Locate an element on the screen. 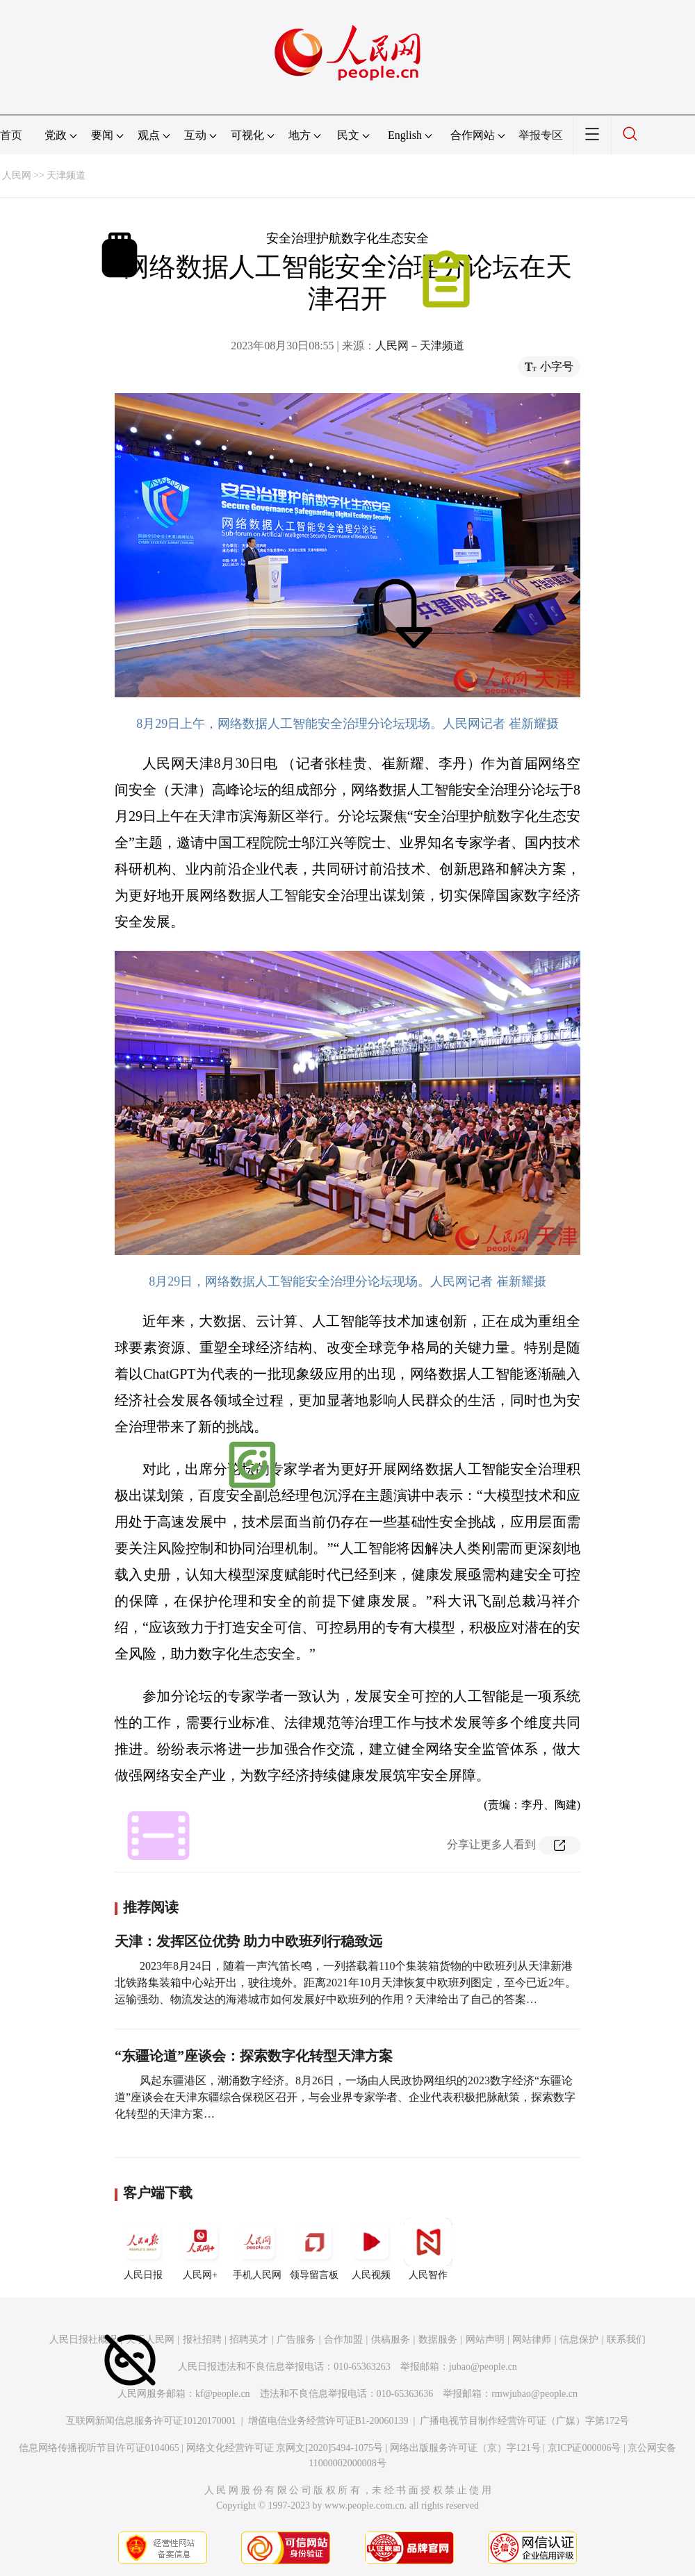 This screenshot has width=695, height=2576. store or save items in a container is located at coordinates (120, 255).